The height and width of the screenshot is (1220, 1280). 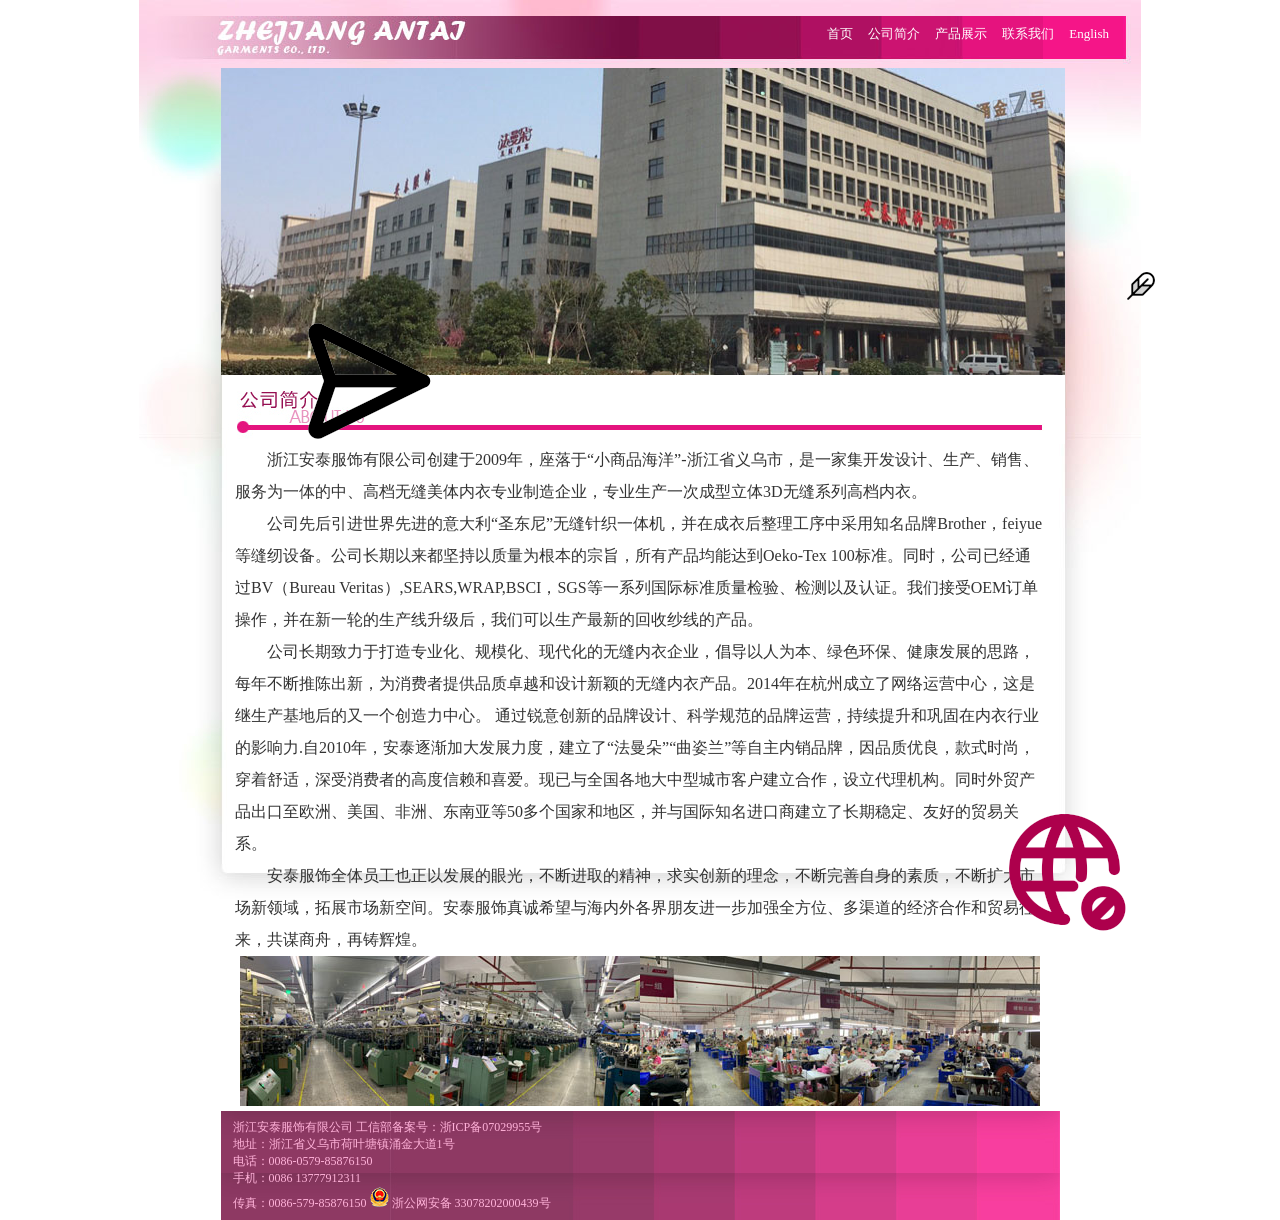 I want to click on disable internet access, so click(x=1064, y=869).